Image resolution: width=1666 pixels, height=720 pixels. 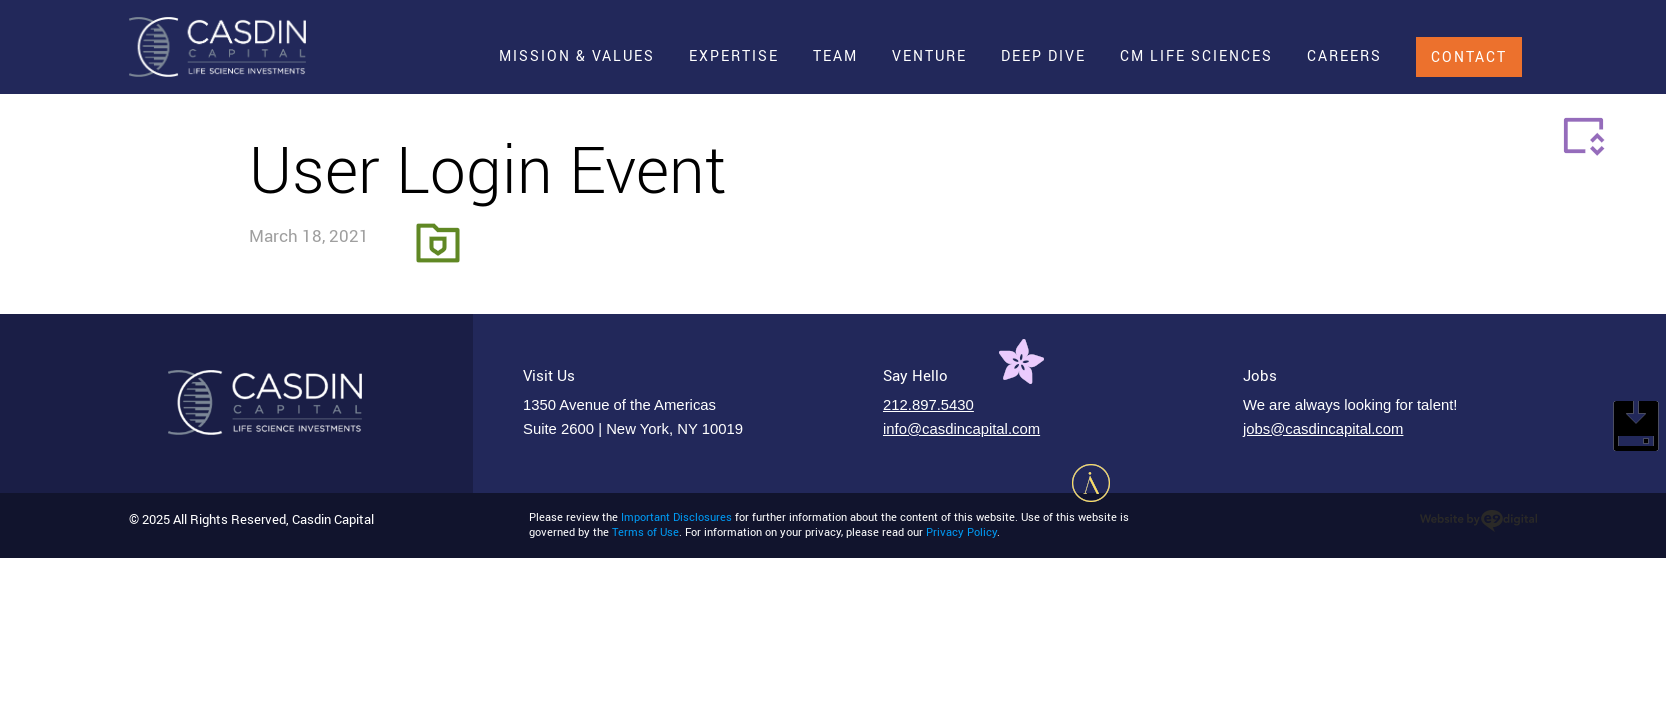 I want to click on open a dropdown menu to select from options, so click(x=1583, y=135).